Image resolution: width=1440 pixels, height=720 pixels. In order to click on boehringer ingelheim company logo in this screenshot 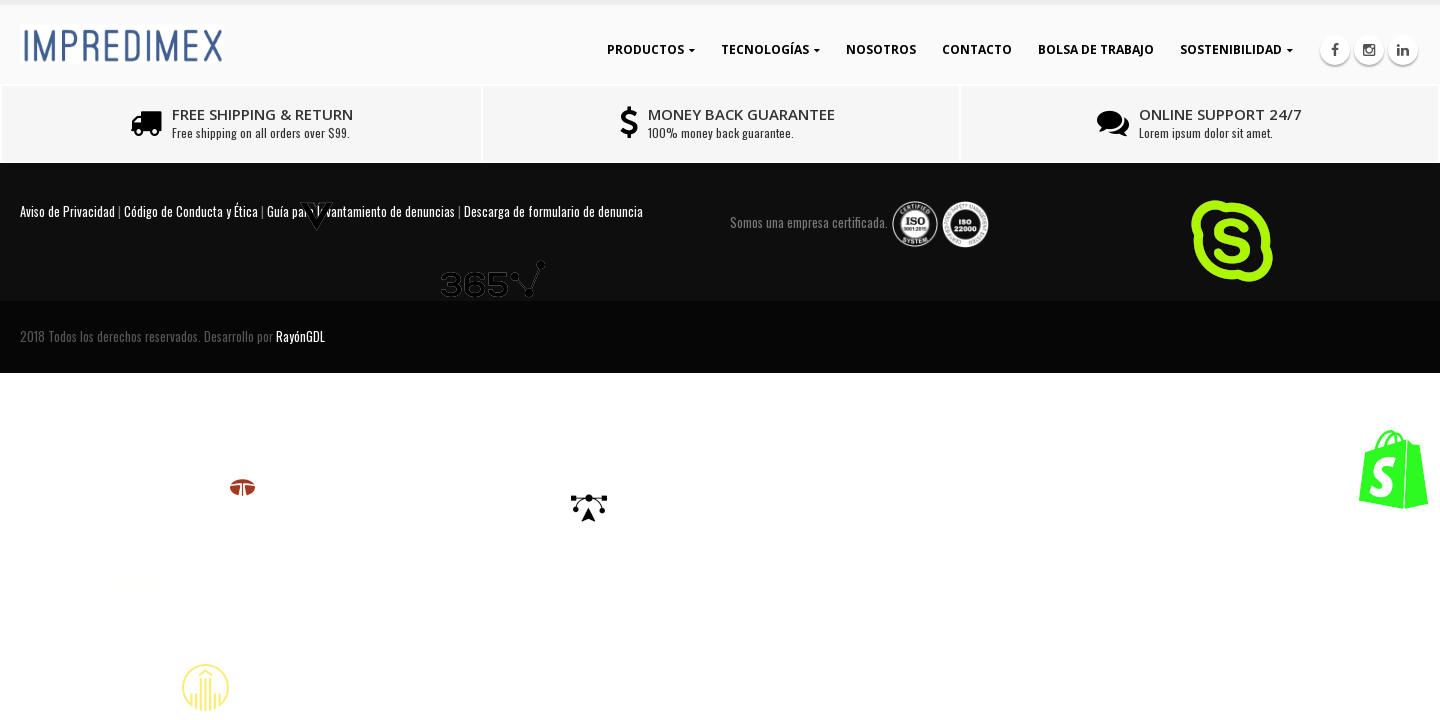, I will do `click(205, 687)`.